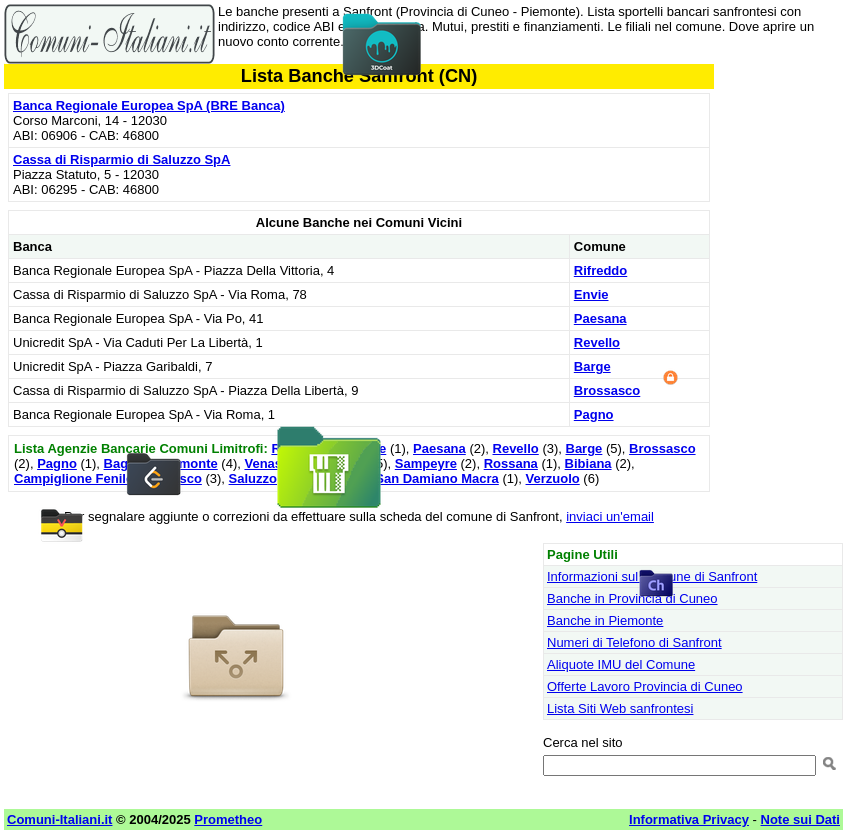 This screenshot has width=847, height=830. What do you see at coordinates (381, 46) in the screenshot?
I see `open 3D Coat project files folder` at bounding box center [381, 46].